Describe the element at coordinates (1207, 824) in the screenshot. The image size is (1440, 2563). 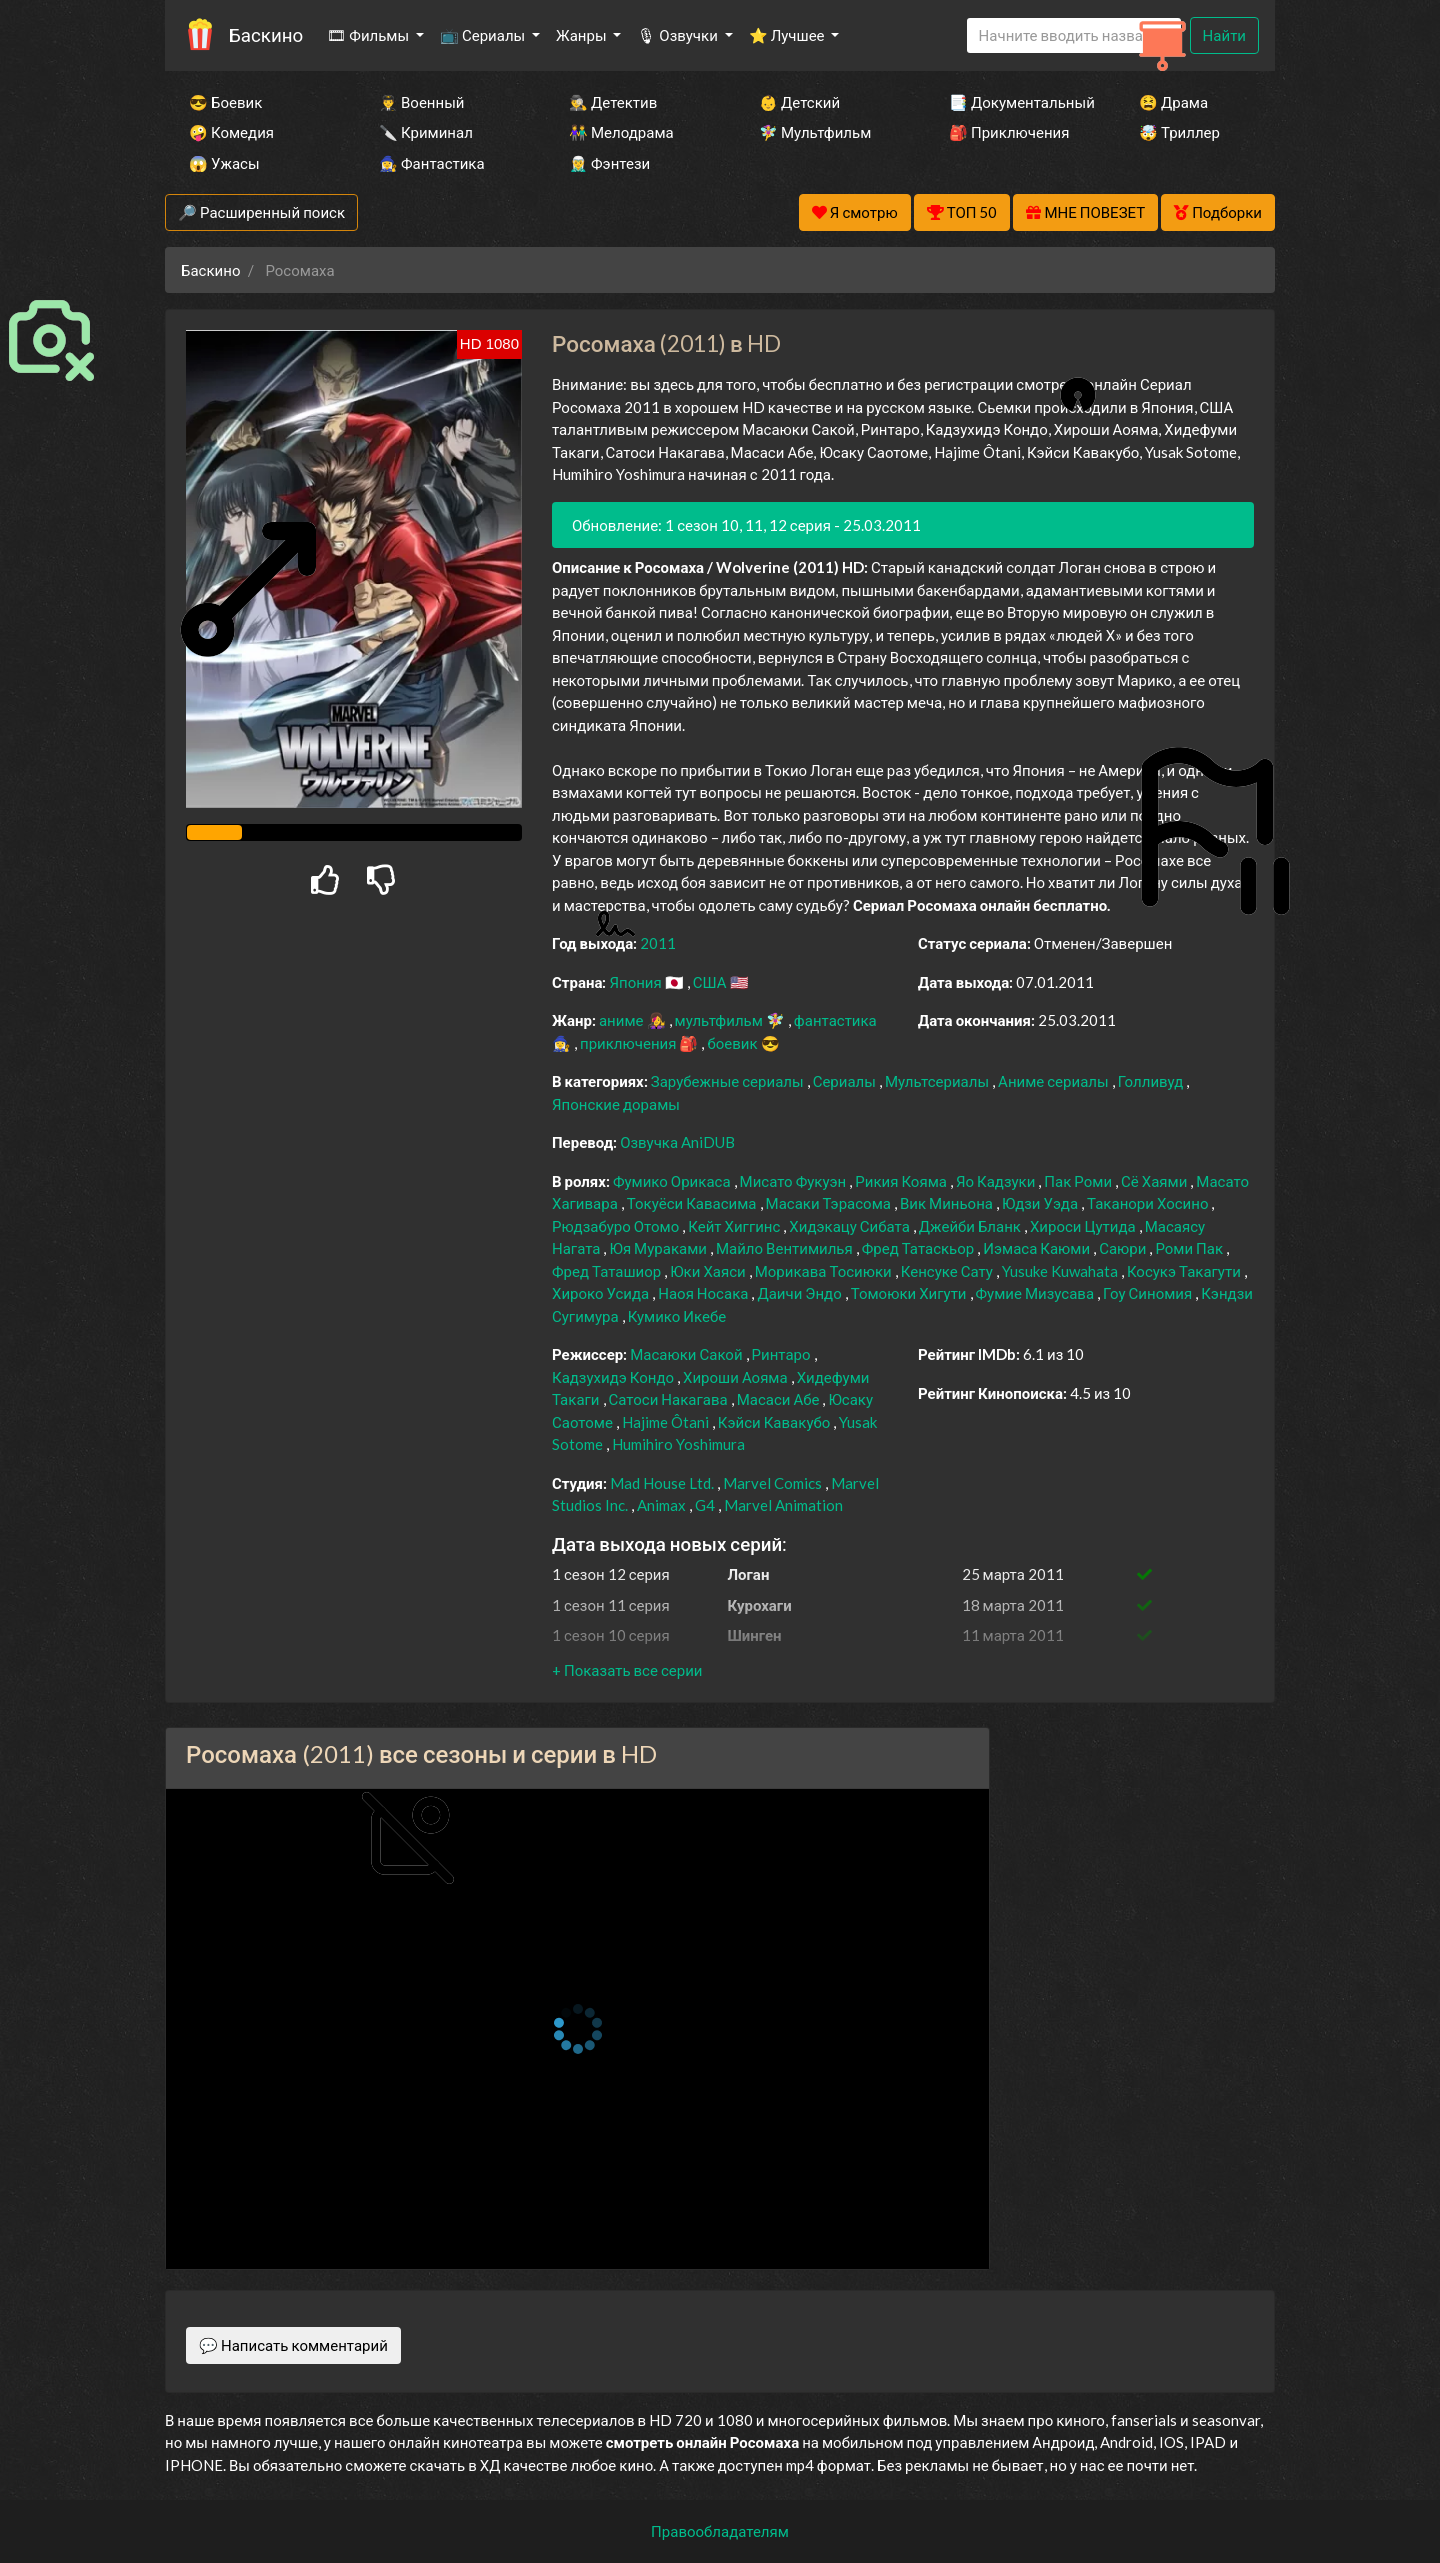
I see `pause a flagged item or task` at that location.